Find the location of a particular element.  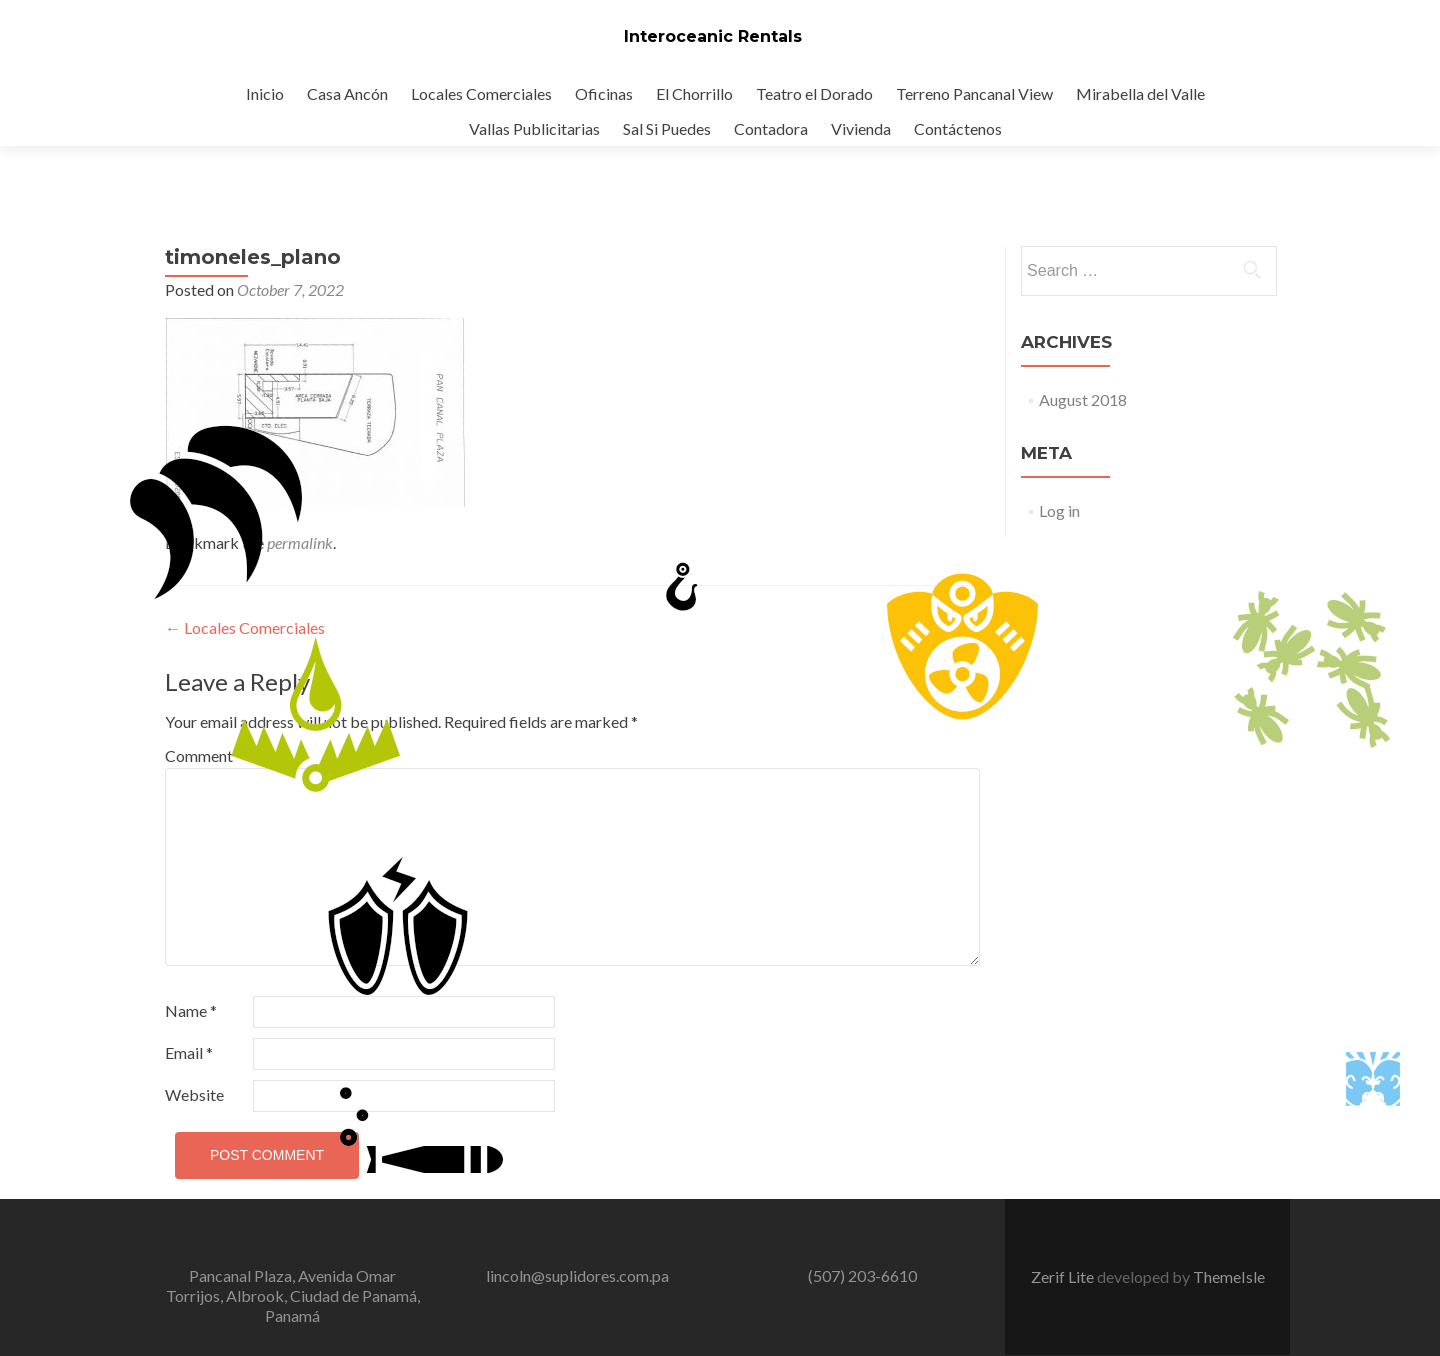

select the air man character is located at coordinates (962, 646).